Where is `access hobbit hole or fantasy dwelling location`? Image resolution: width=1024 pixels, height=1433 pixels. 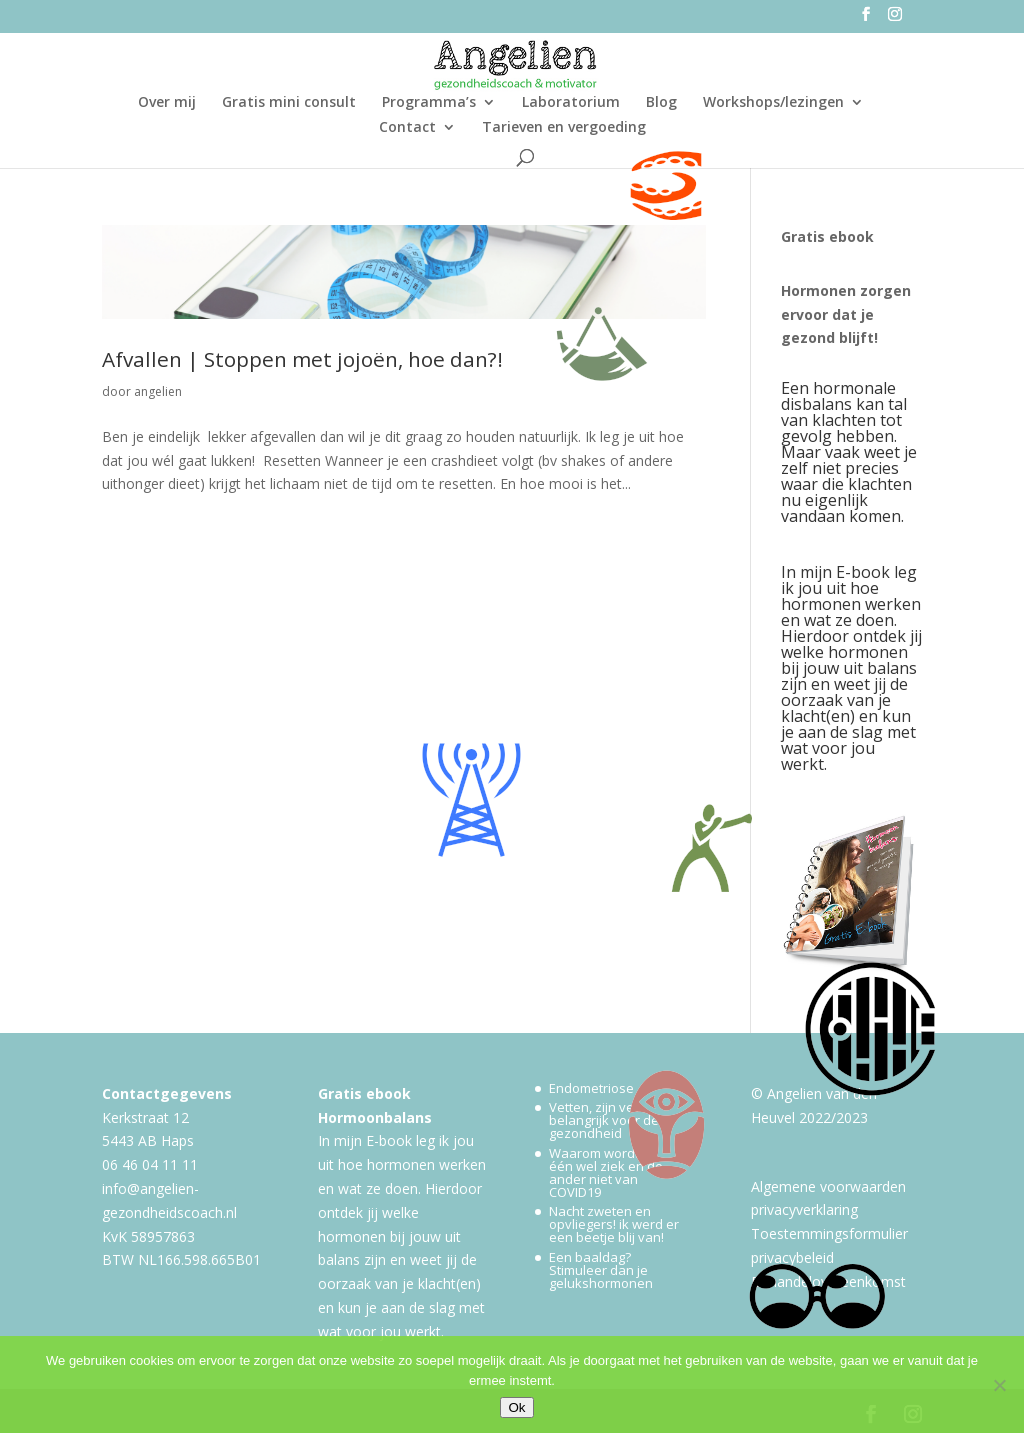 access hobbit hole or fantasy dwelling location is located at coordinates (872, 1029).